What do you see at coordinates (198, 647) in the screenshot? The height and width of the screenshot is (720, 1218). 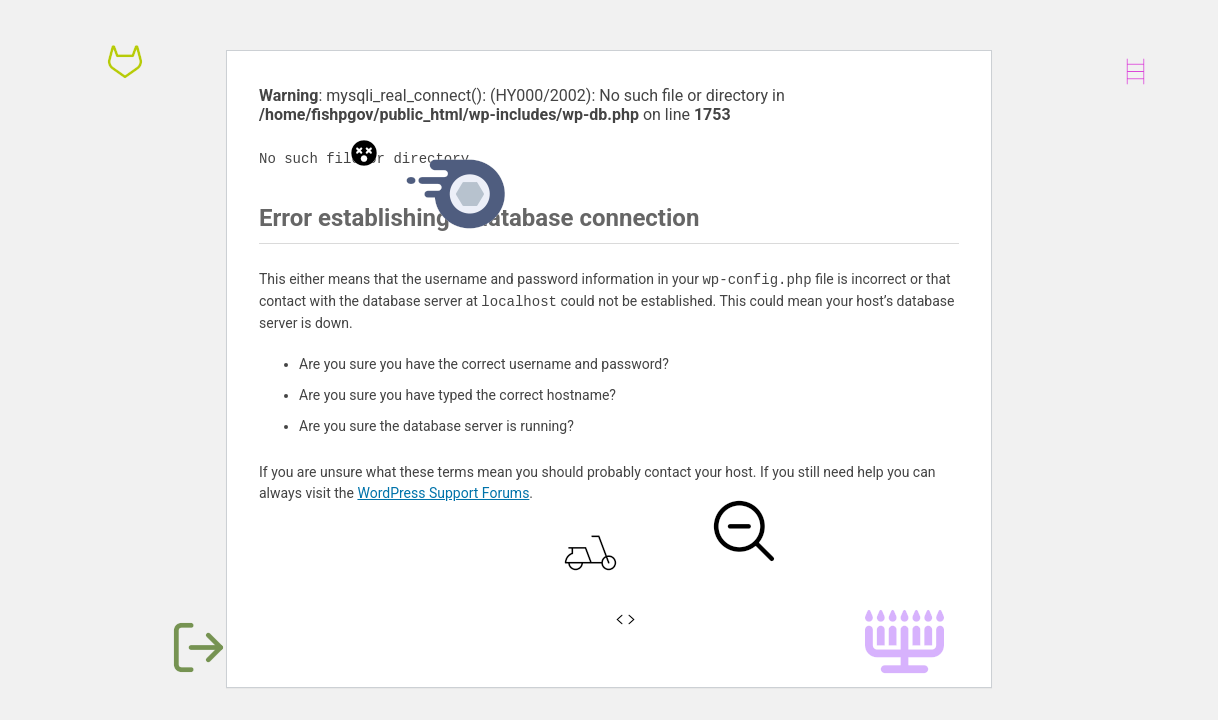 I see `log out of your account` at bounding box center [198, 647].